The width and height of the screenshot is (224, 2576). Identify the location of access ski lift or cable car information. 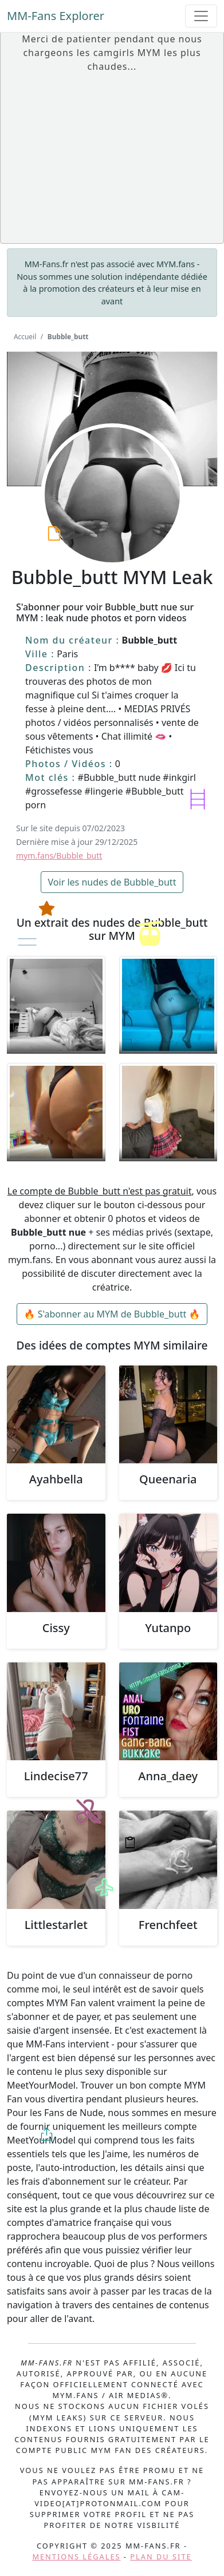
(150, 934).